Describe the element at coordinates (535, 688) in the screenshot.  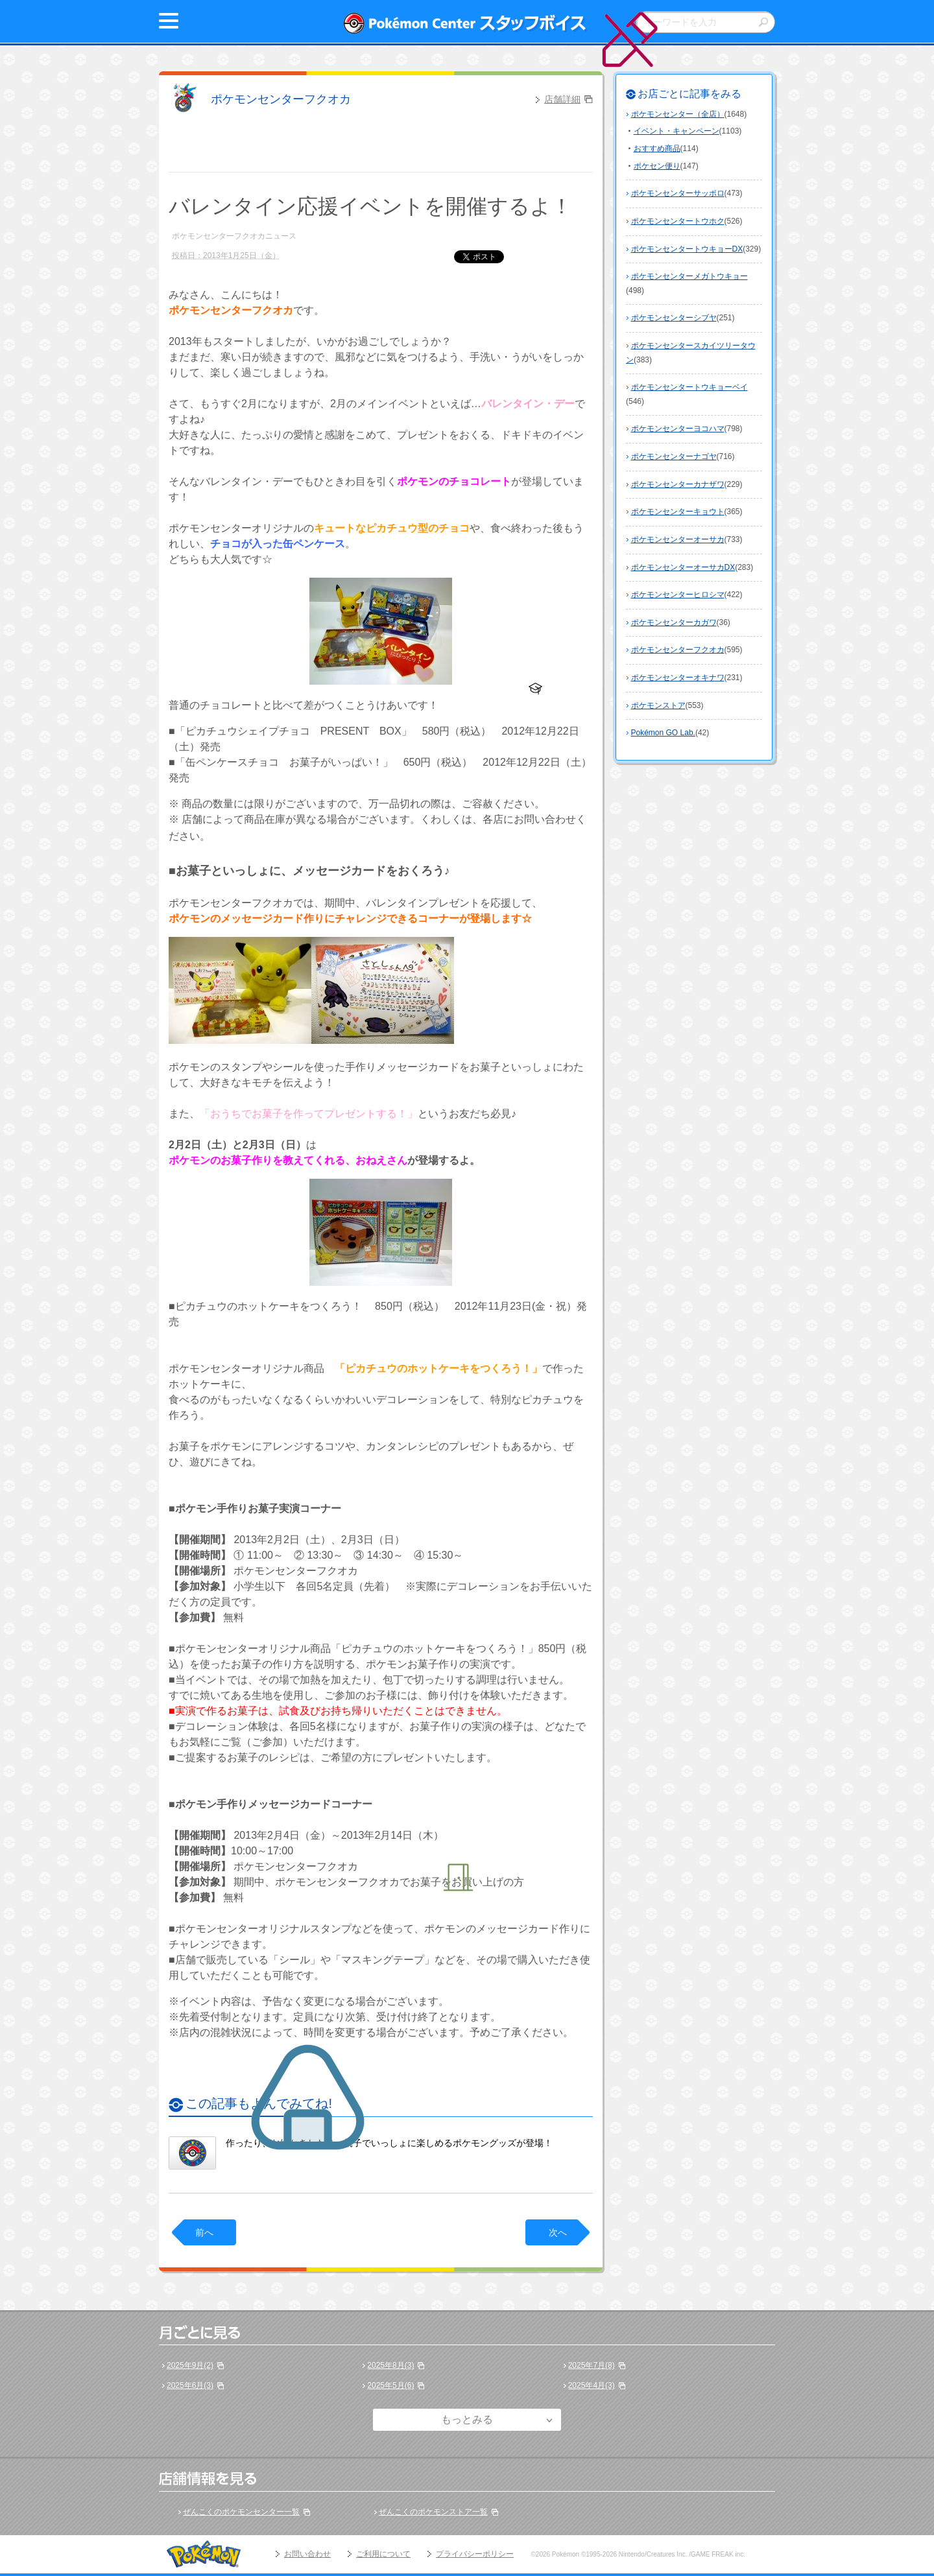
I see `access education or learning resources` at that location.